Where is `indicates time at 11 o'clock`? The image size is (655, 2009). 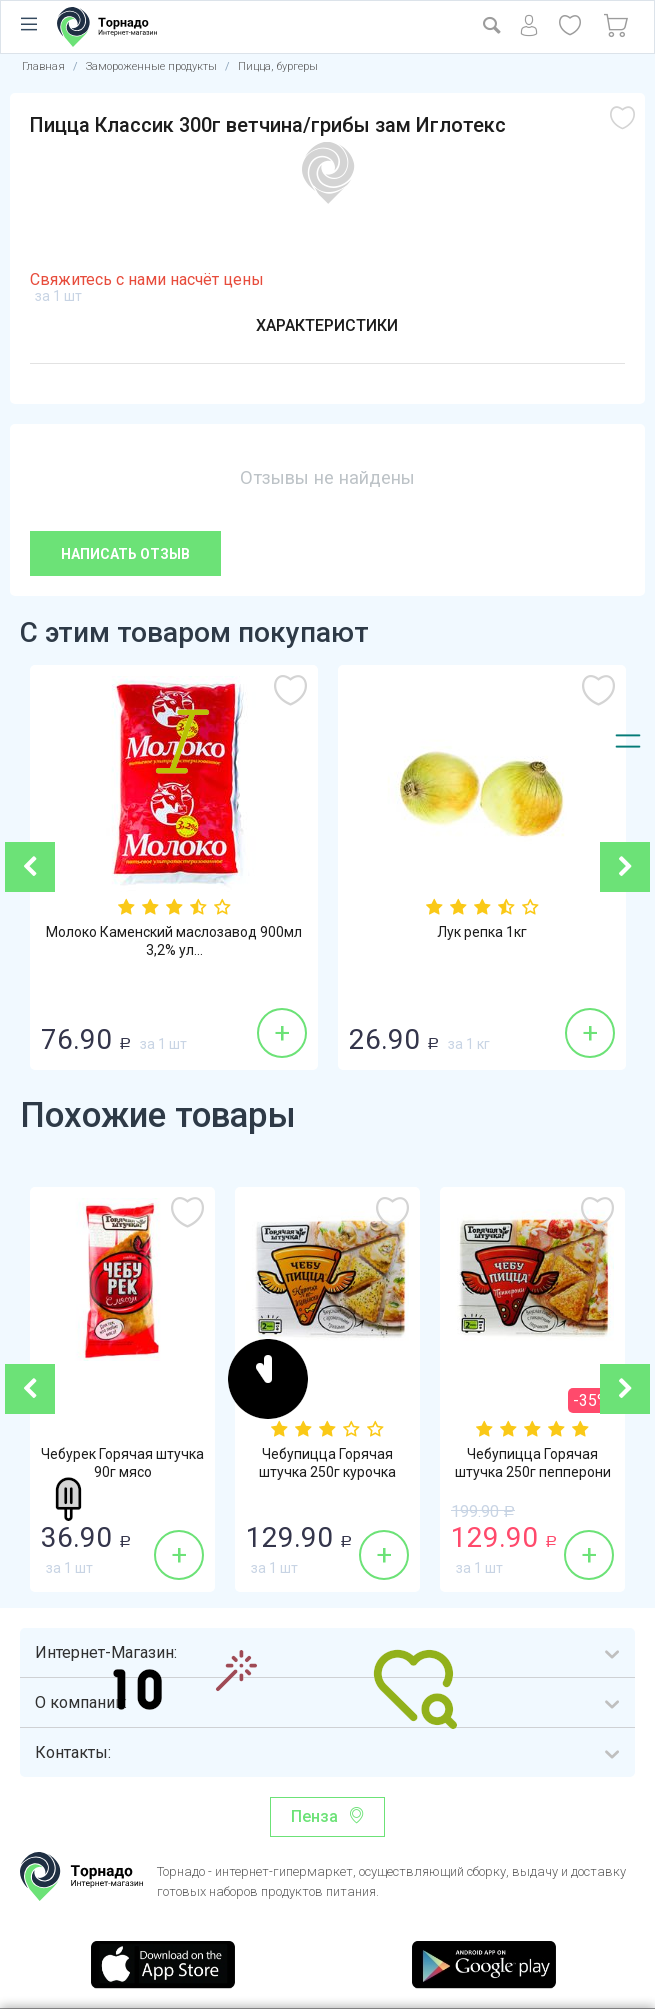 indicates time at 11 o'clock is located at coordinates (268, 1379).